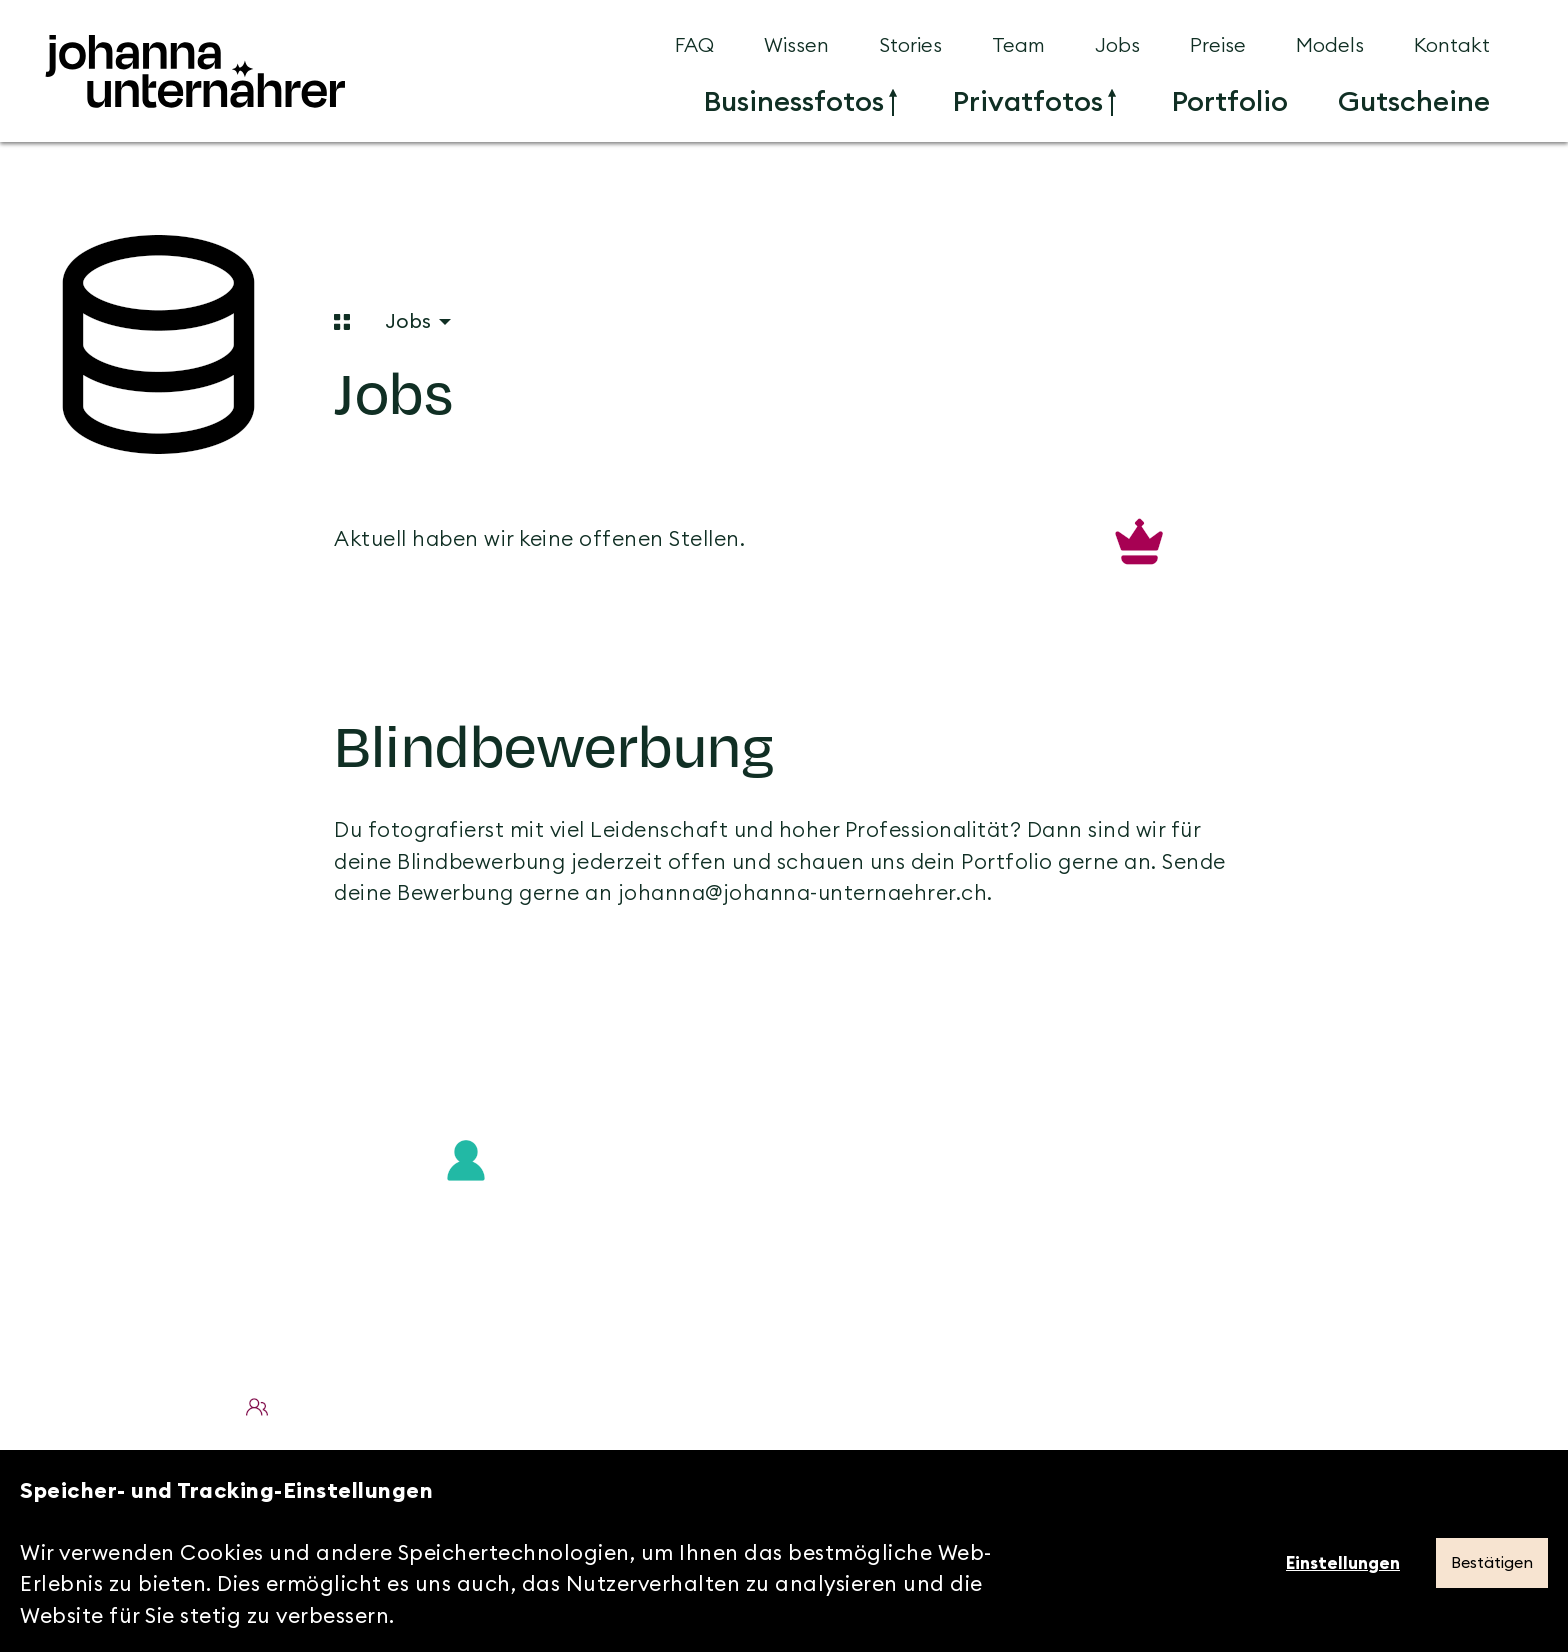 This screenshot has height=1652, width=1568. I want to click on view your profile, so click(466, 1162).